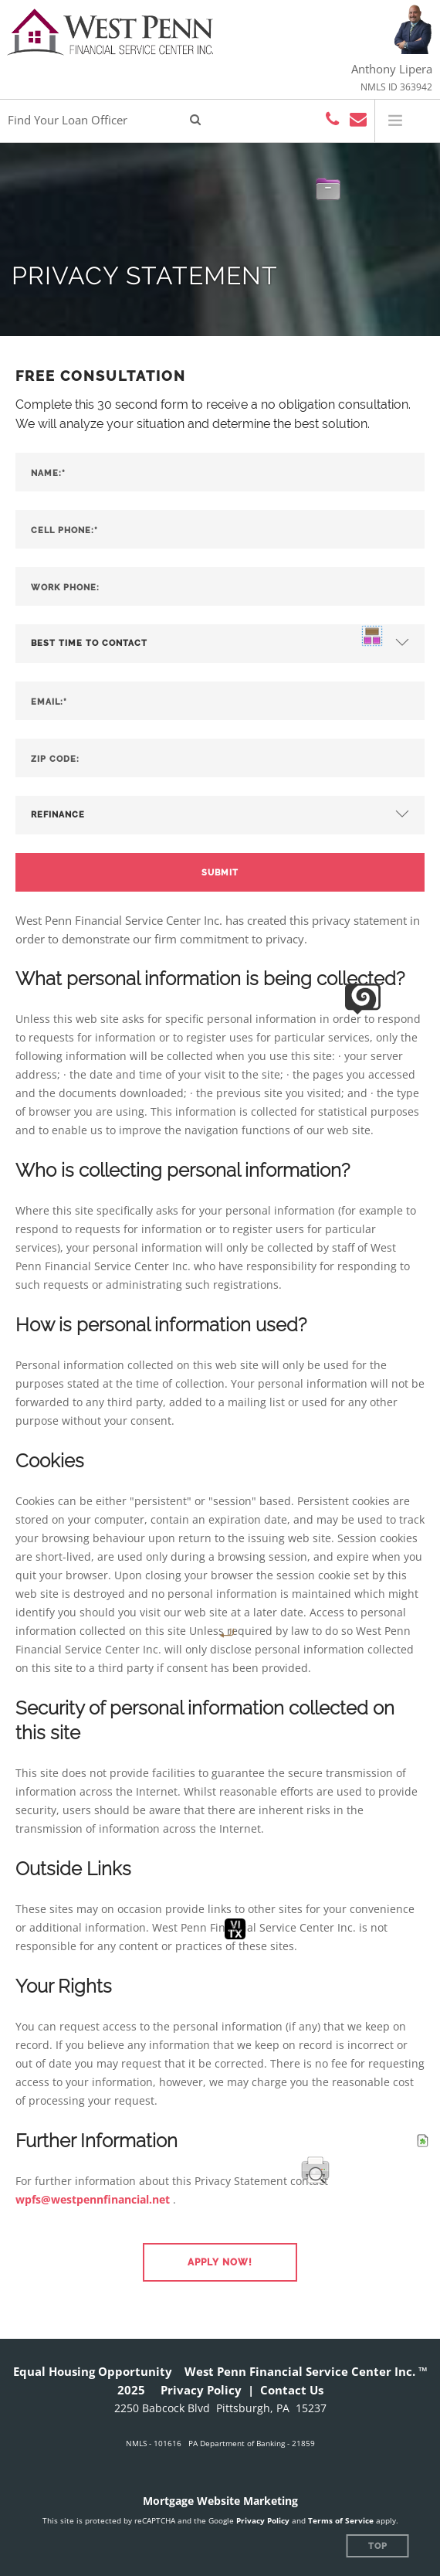 Image resolution: width=440 pixels, height=2576 pixels. Describe the element at coordinates (372, 636) in the screenshot. I see `select all items in the current view` at that location.